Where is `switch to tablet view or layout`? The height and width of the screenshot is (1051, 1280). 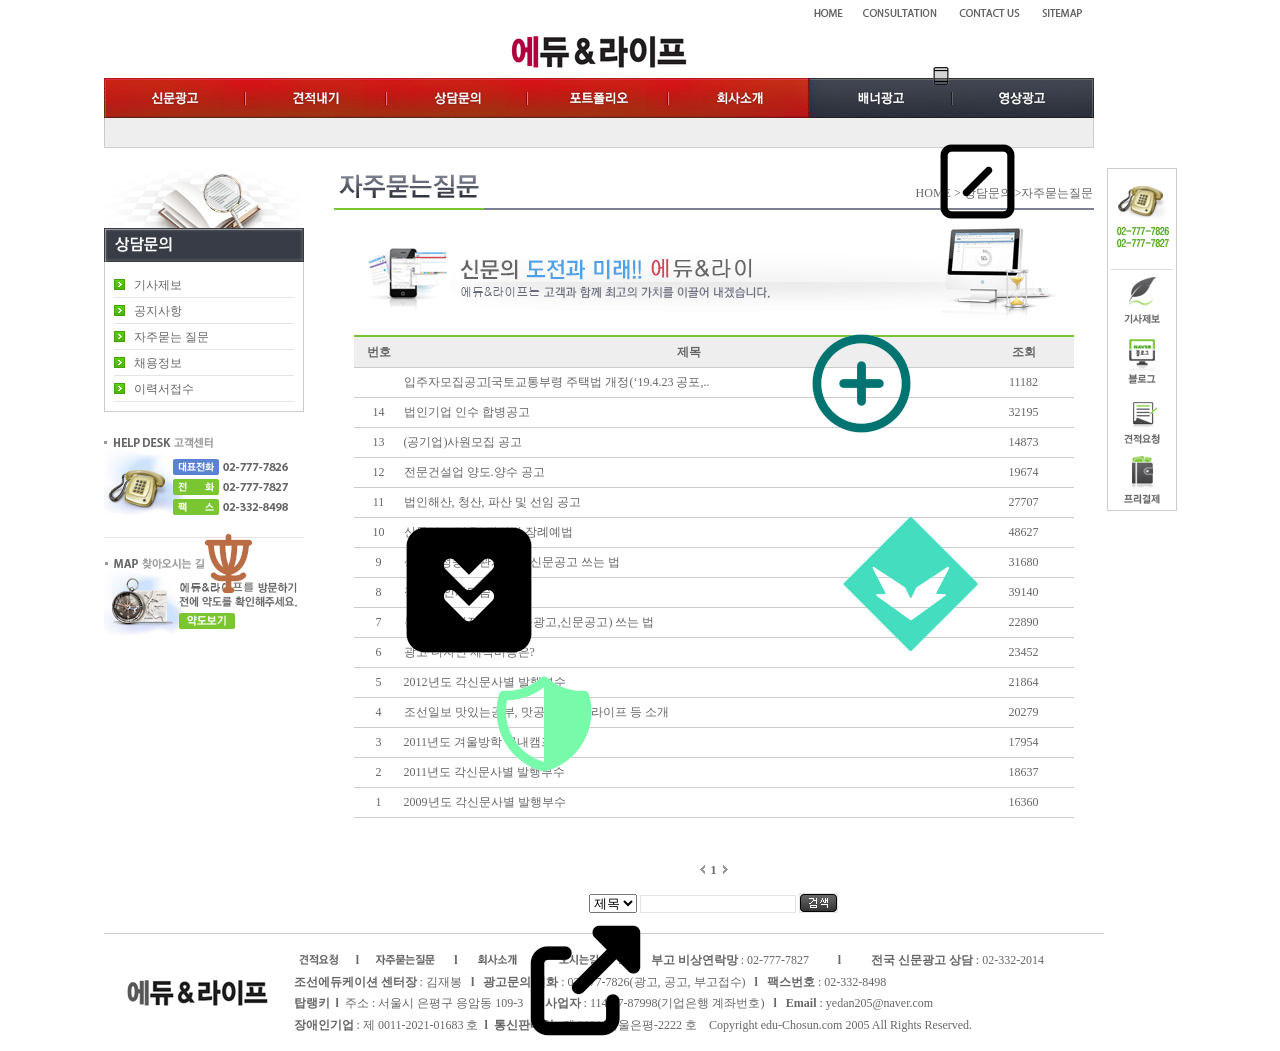 switch to tablet view or layout is located at coordinates (941, 76).